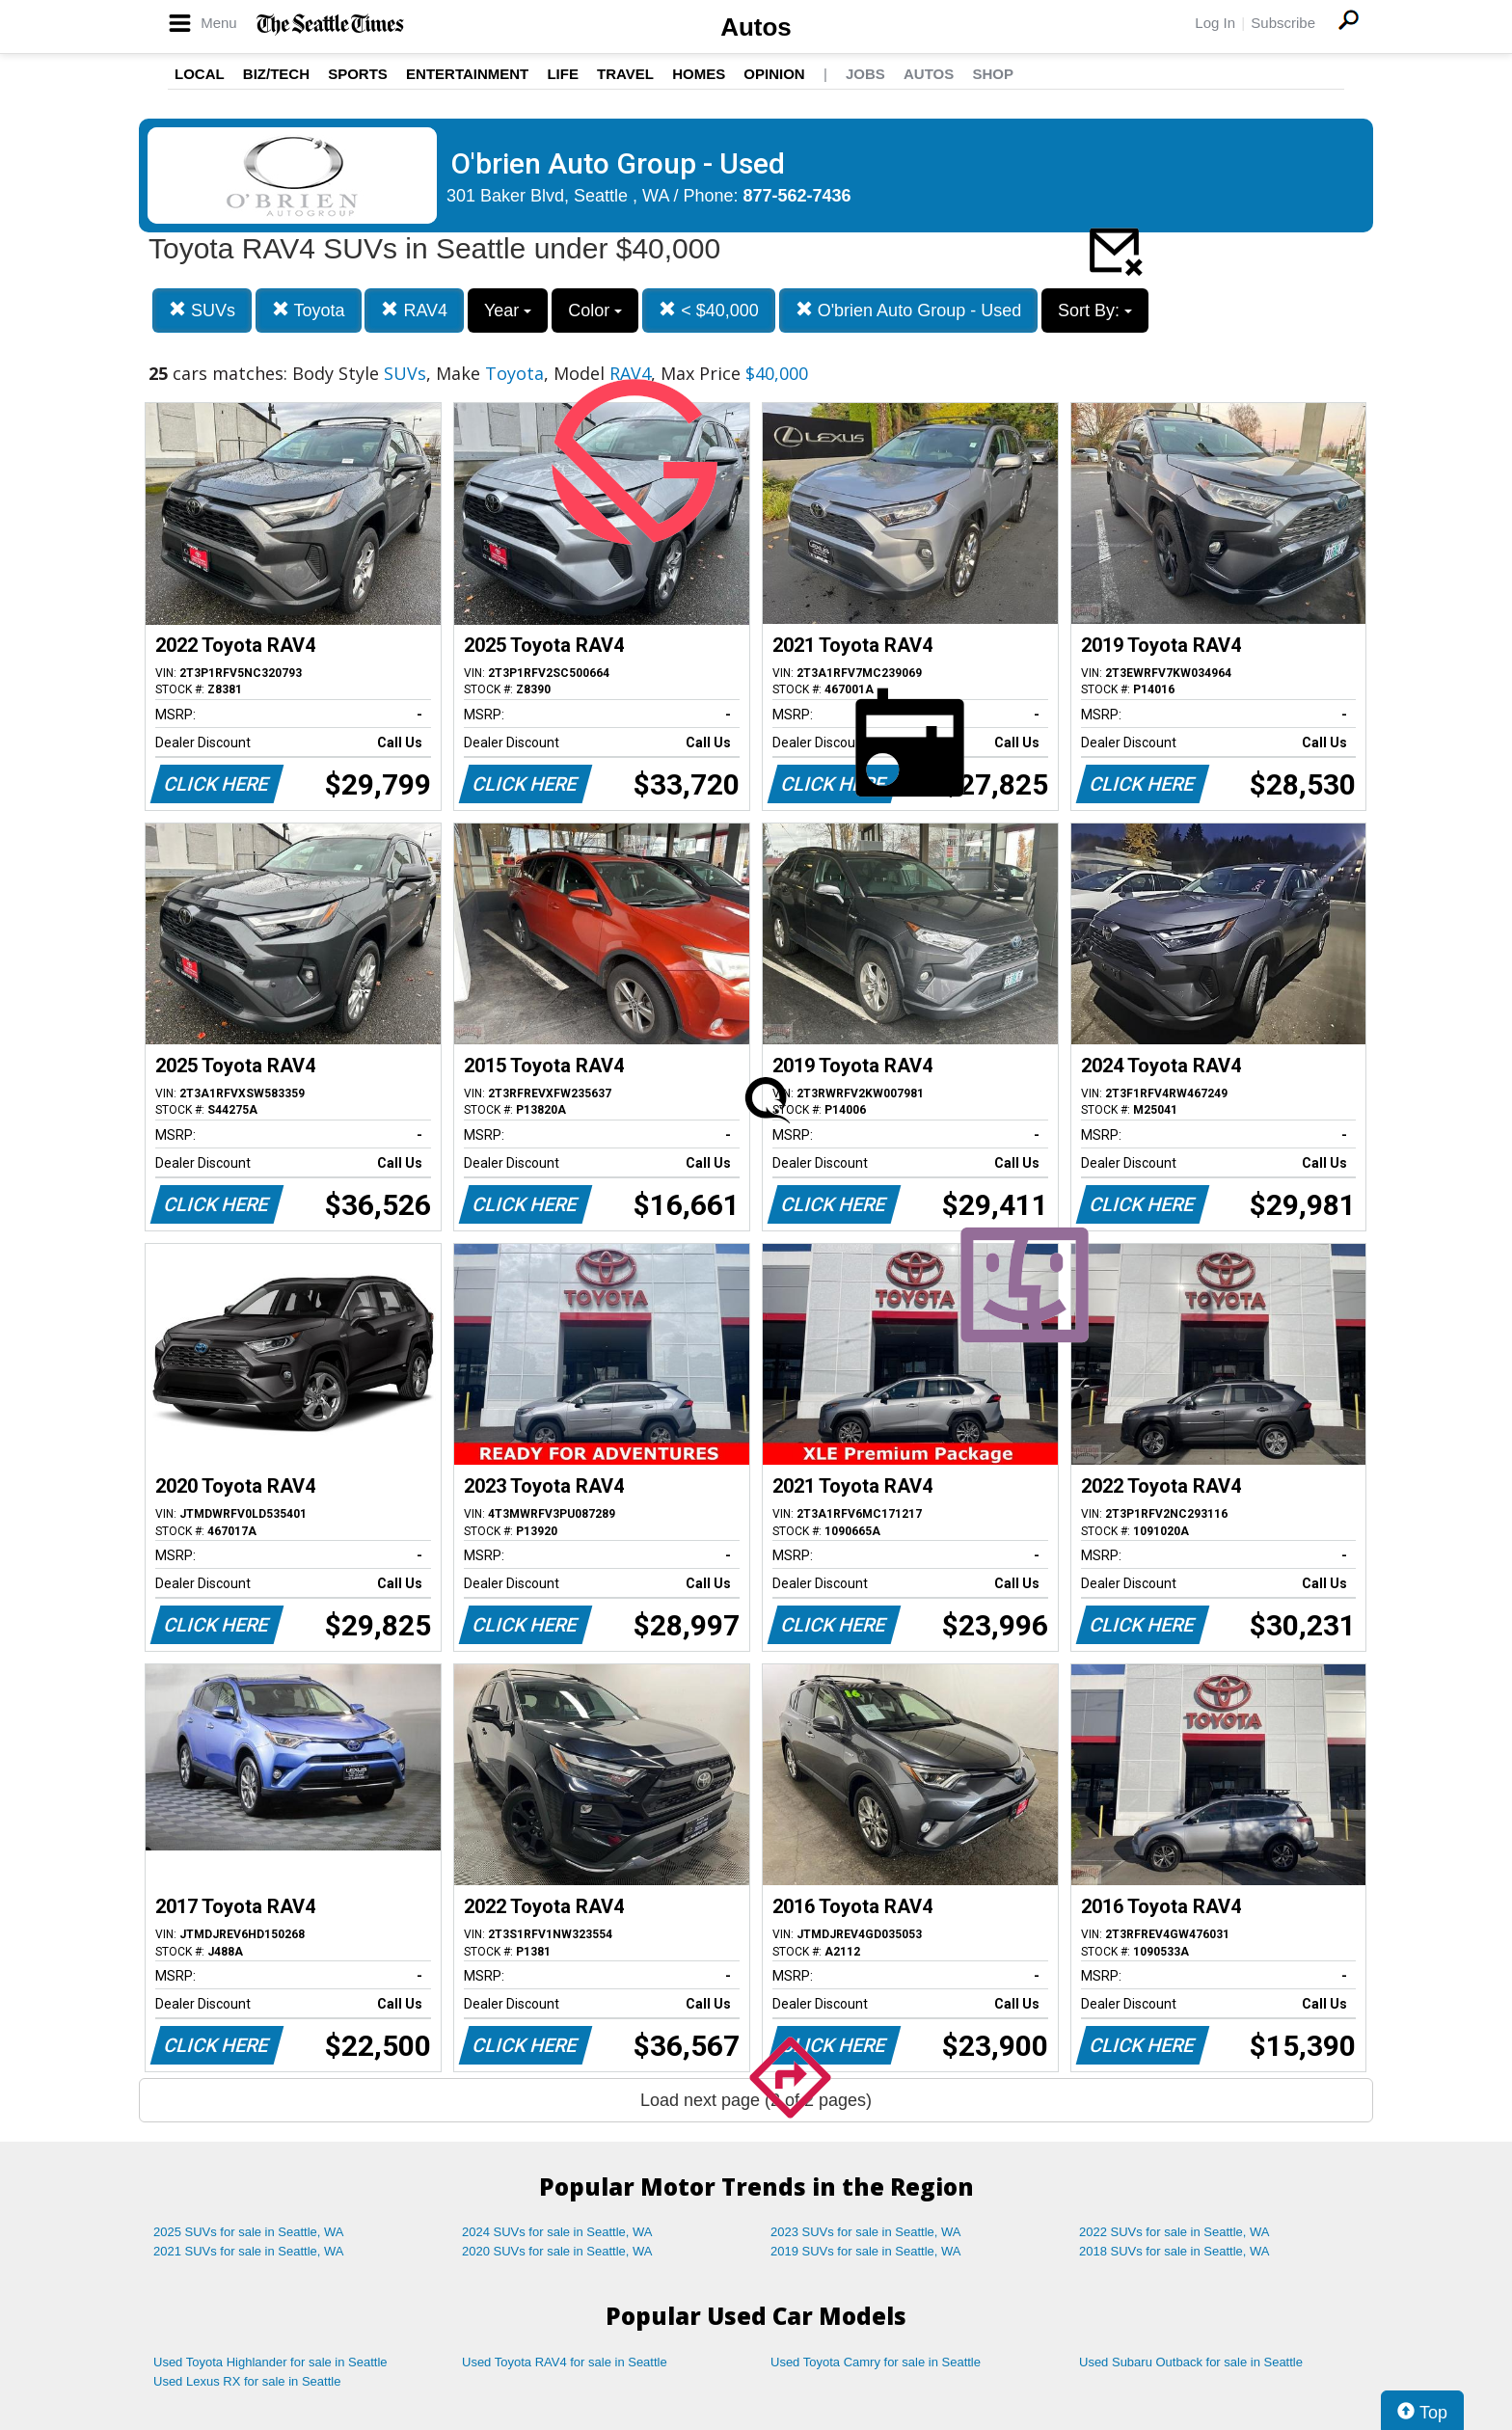  I want to click on gatsby framework logo, so click(634, 462).